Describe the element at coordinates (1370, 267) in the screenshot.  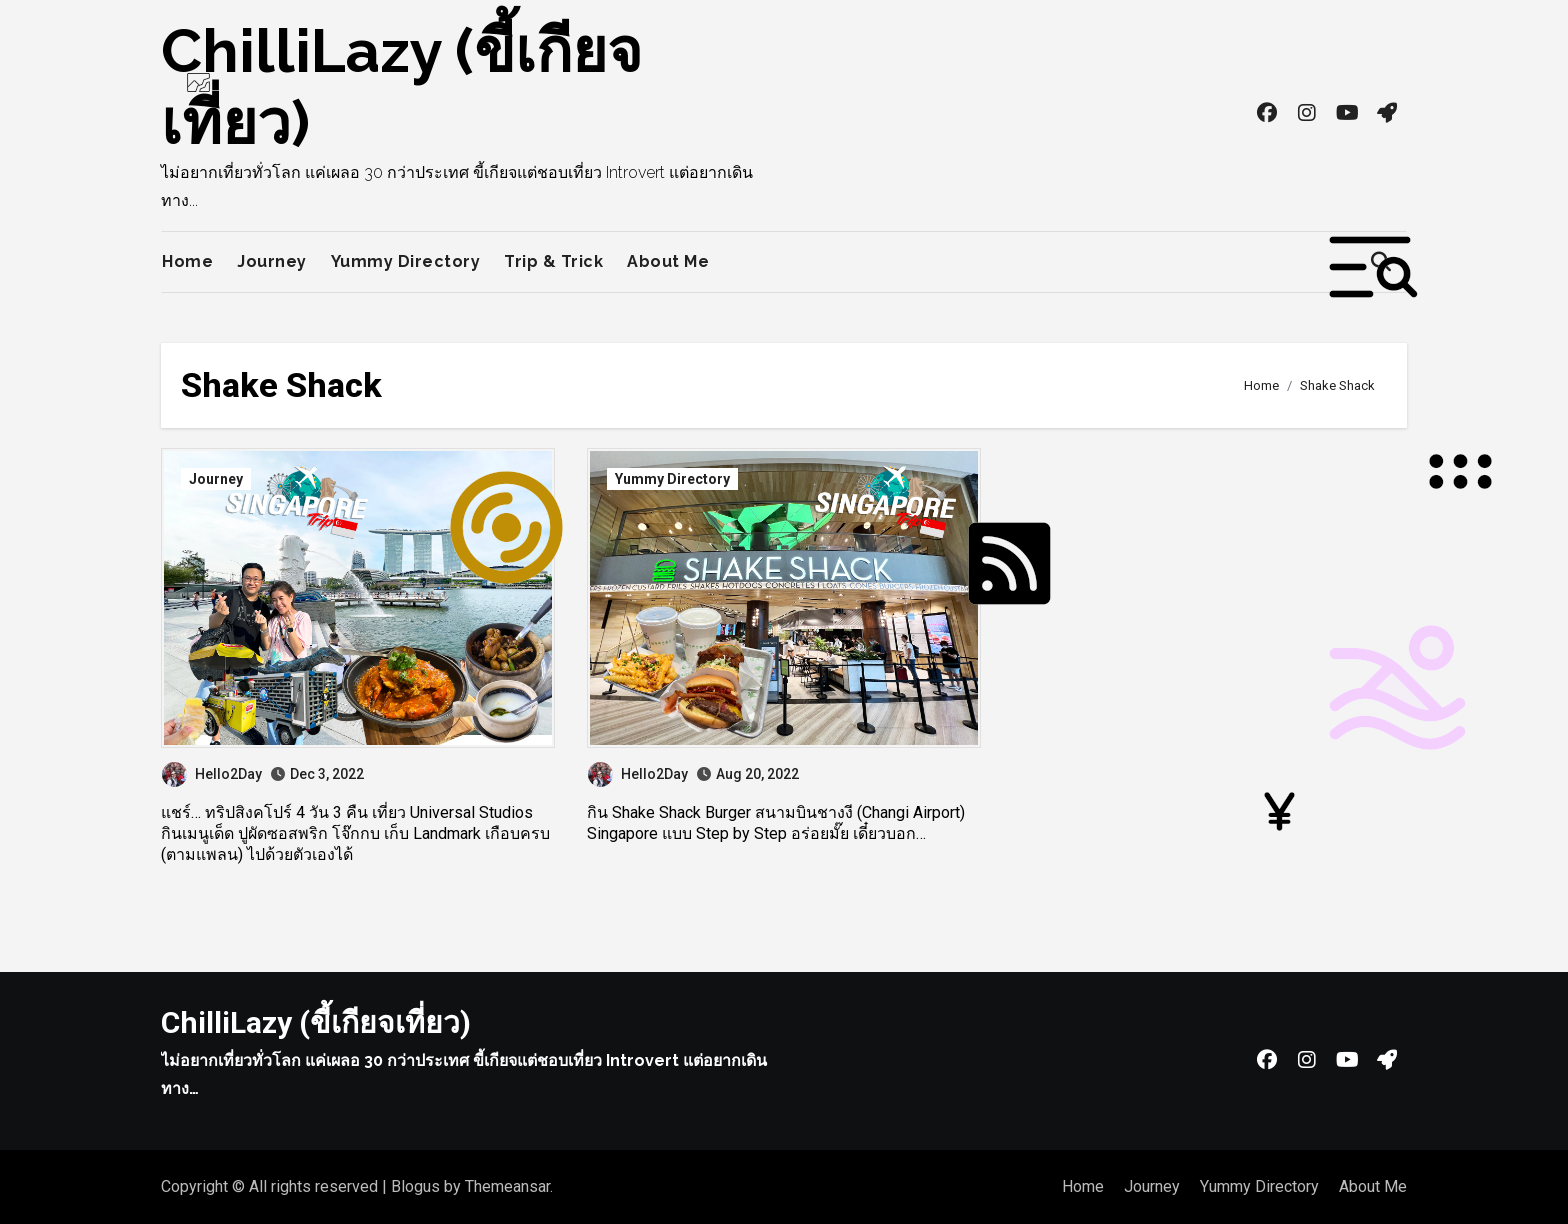
I see `search within a list or document` at that location.